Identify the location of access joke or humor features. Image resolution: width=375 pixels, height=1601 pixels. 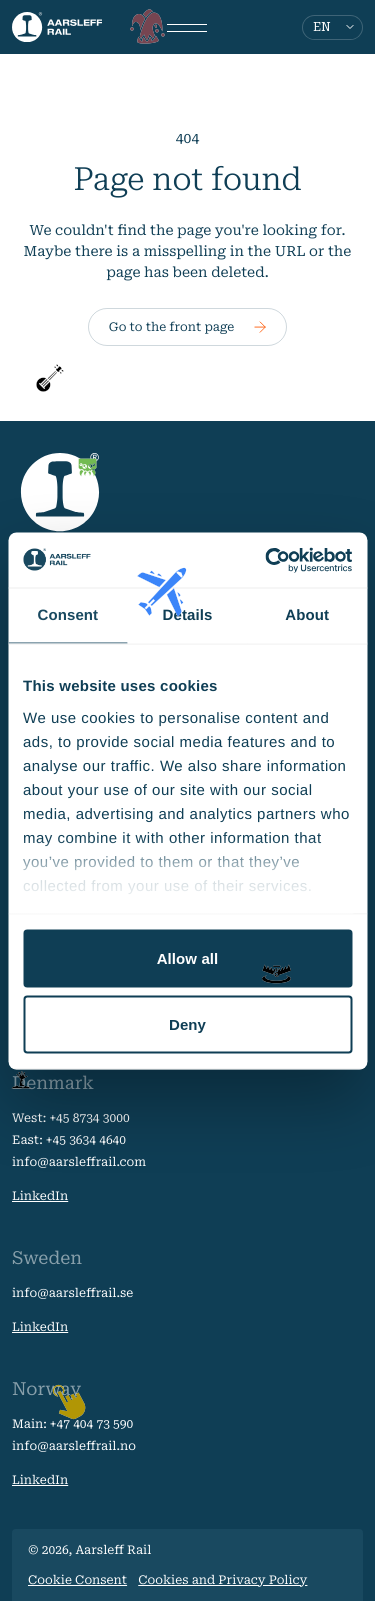
(147, 26).